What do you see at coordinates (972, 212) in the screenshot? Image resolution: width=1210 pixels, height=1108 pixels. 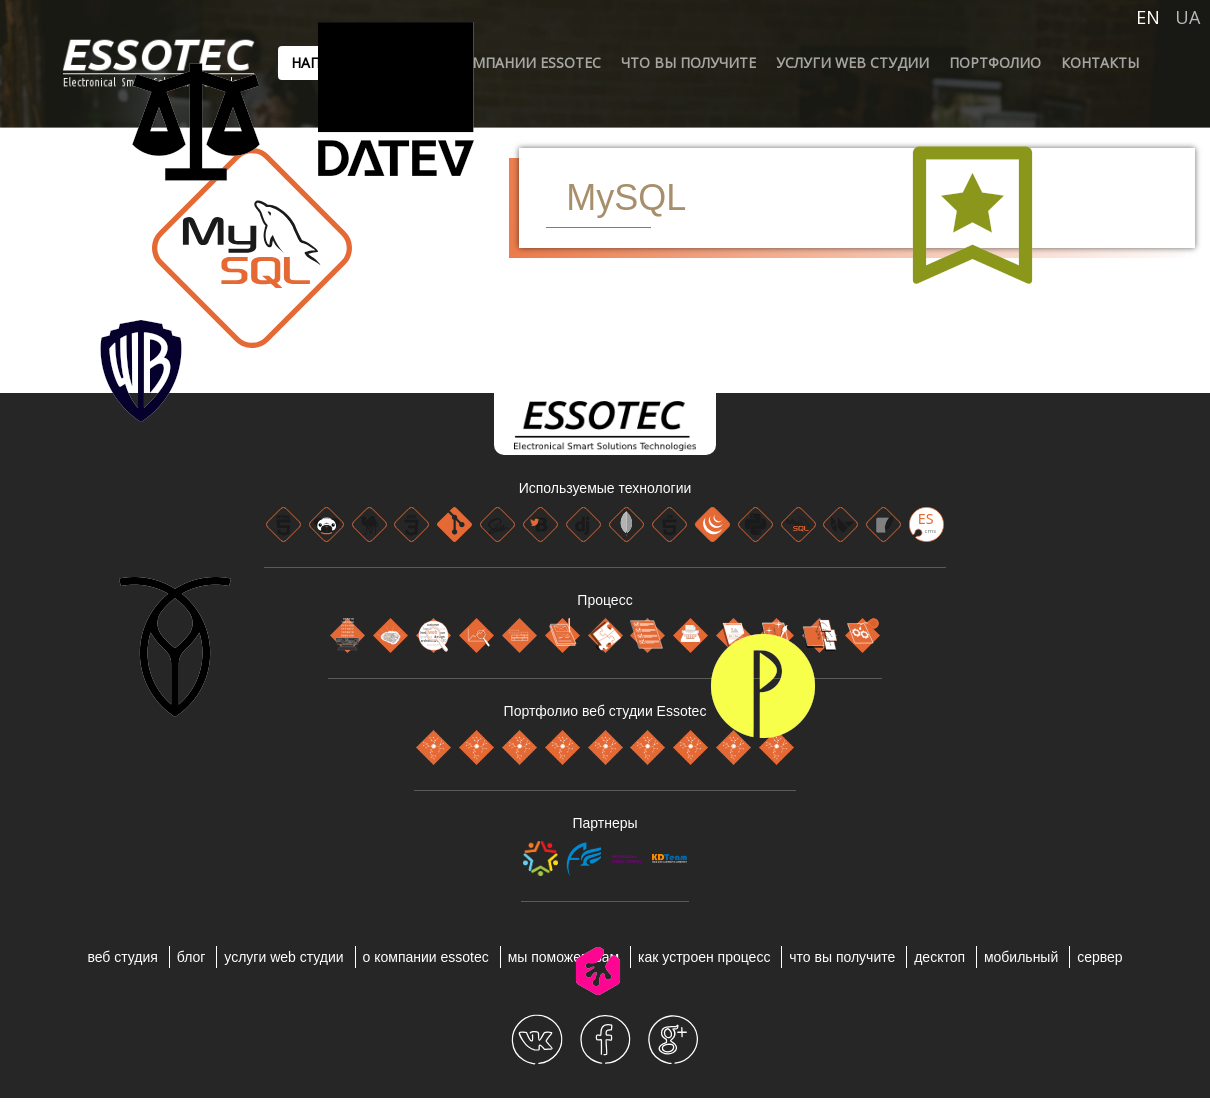 I see `bookmark this item as a favorite` at bounding box center [972, 212].